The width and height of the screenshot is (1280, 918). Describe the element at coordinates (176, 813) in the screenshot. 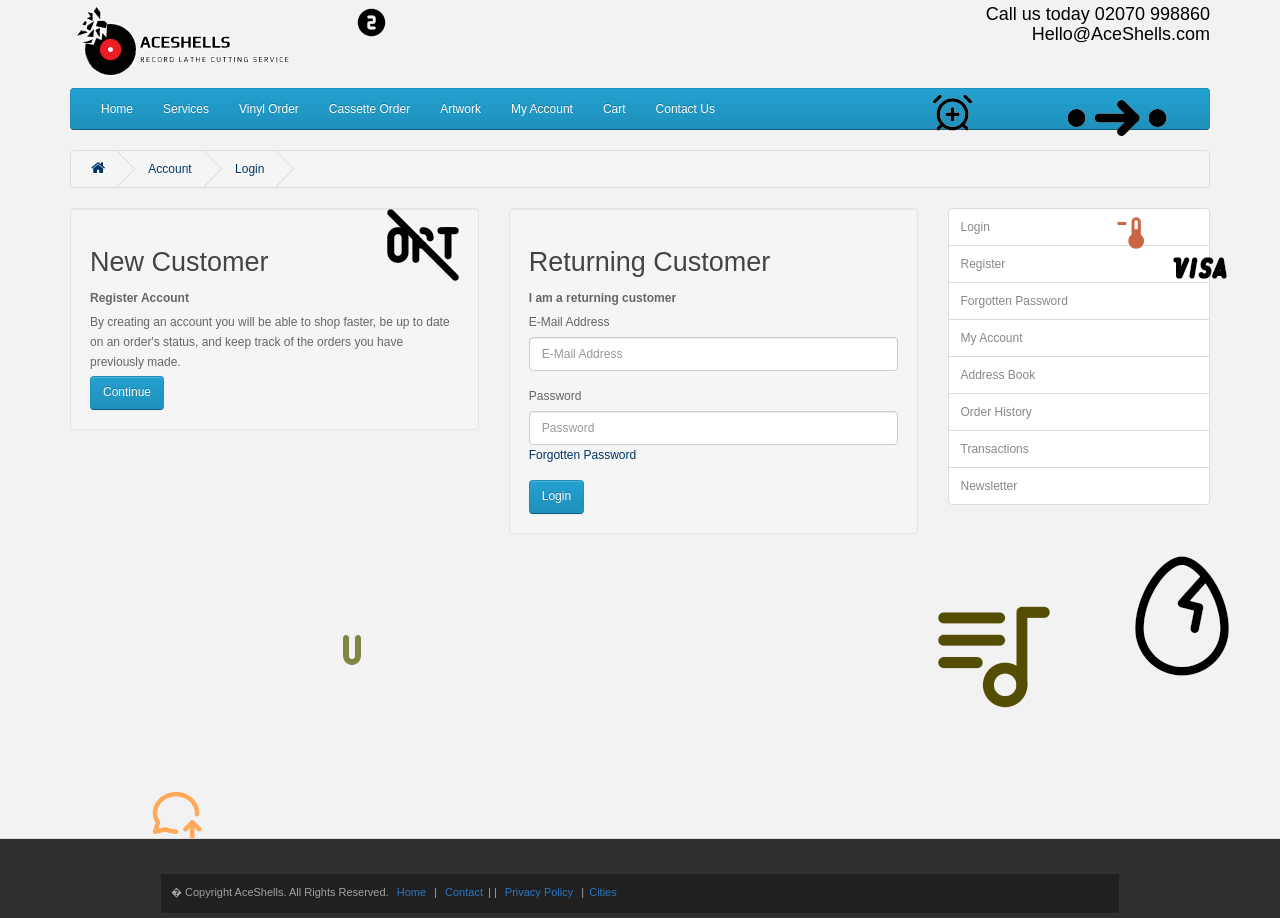

I see `send a message` at that location.